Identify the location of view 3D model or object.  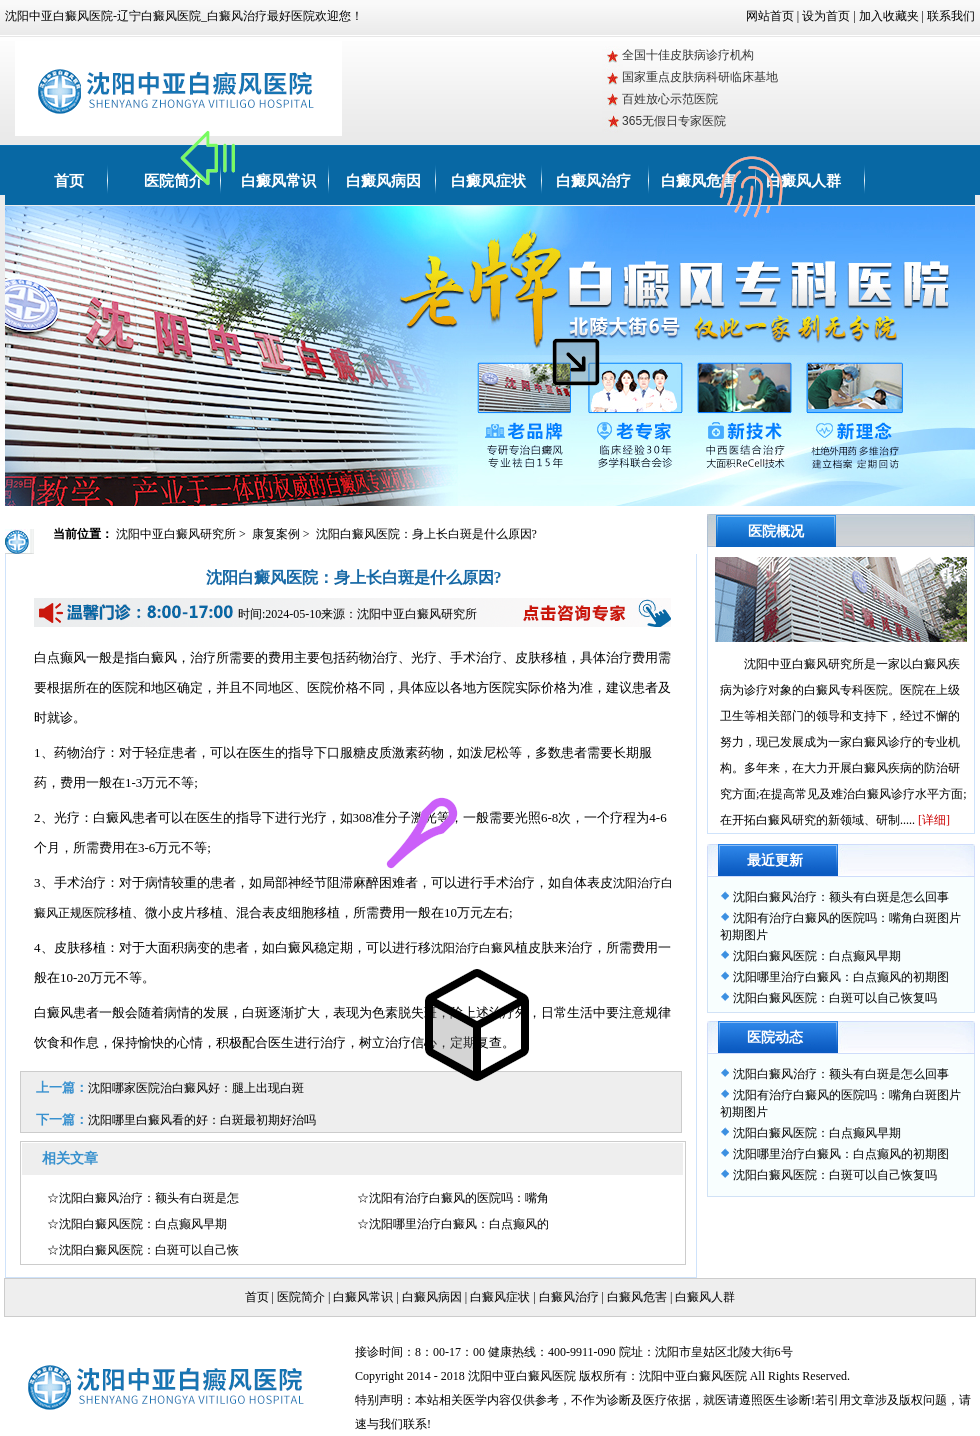
(477, 1025).